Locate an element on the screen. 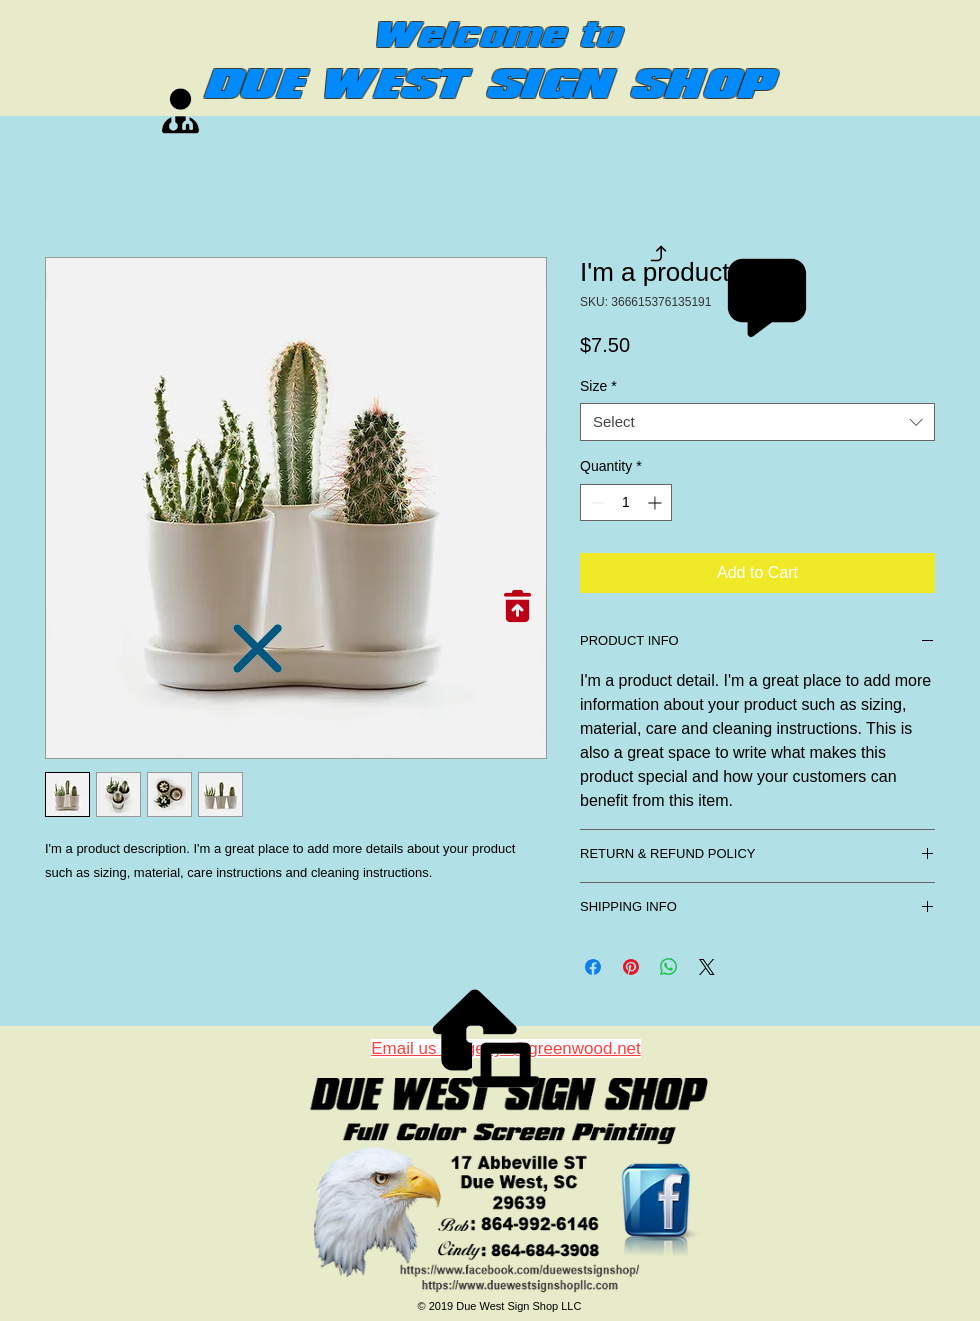 The width and height of the screenshot is (980, 1321). work from home or remote work mode is located at coordinates (486, 1037).